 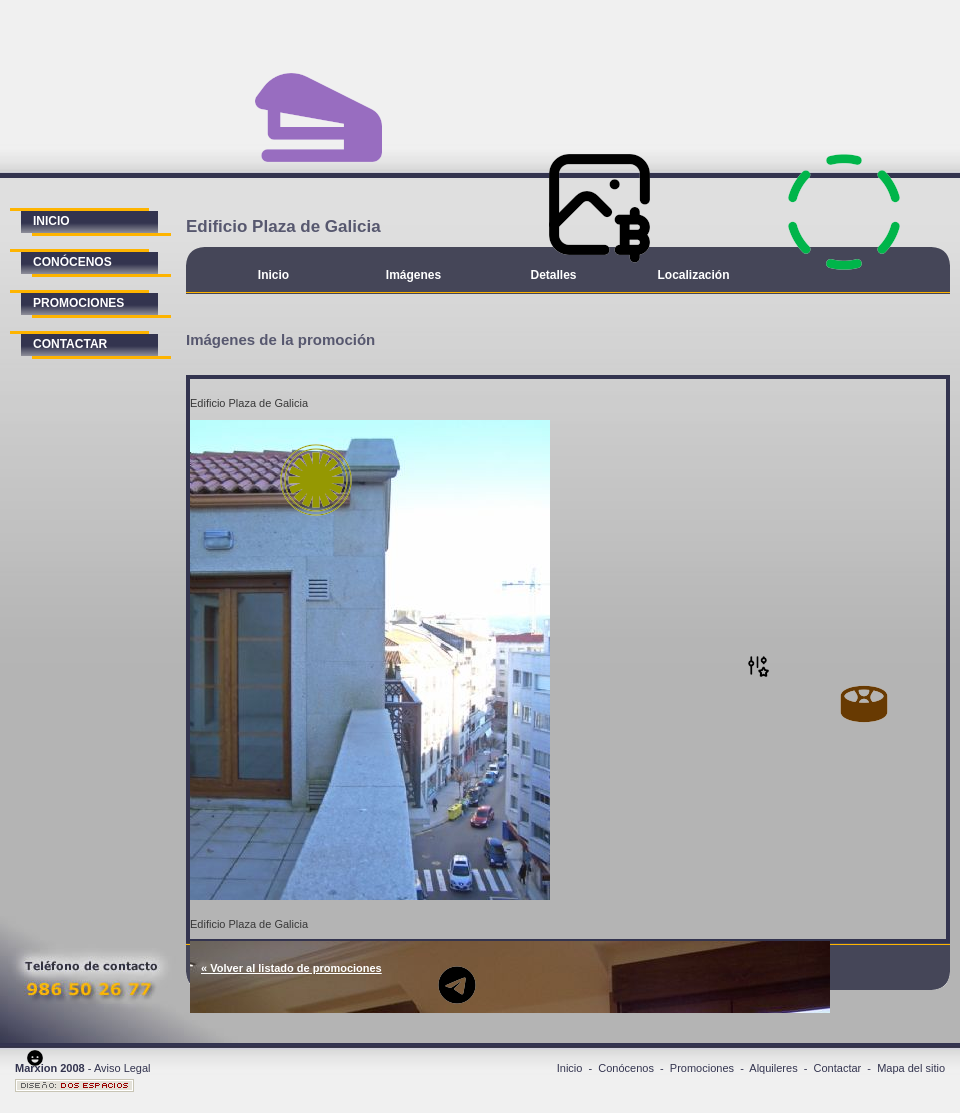 What do you see at coordinates (864, 704) in the screenshot?
I see `access steel drum or percussion sounds` at bounding box center [864, 704].